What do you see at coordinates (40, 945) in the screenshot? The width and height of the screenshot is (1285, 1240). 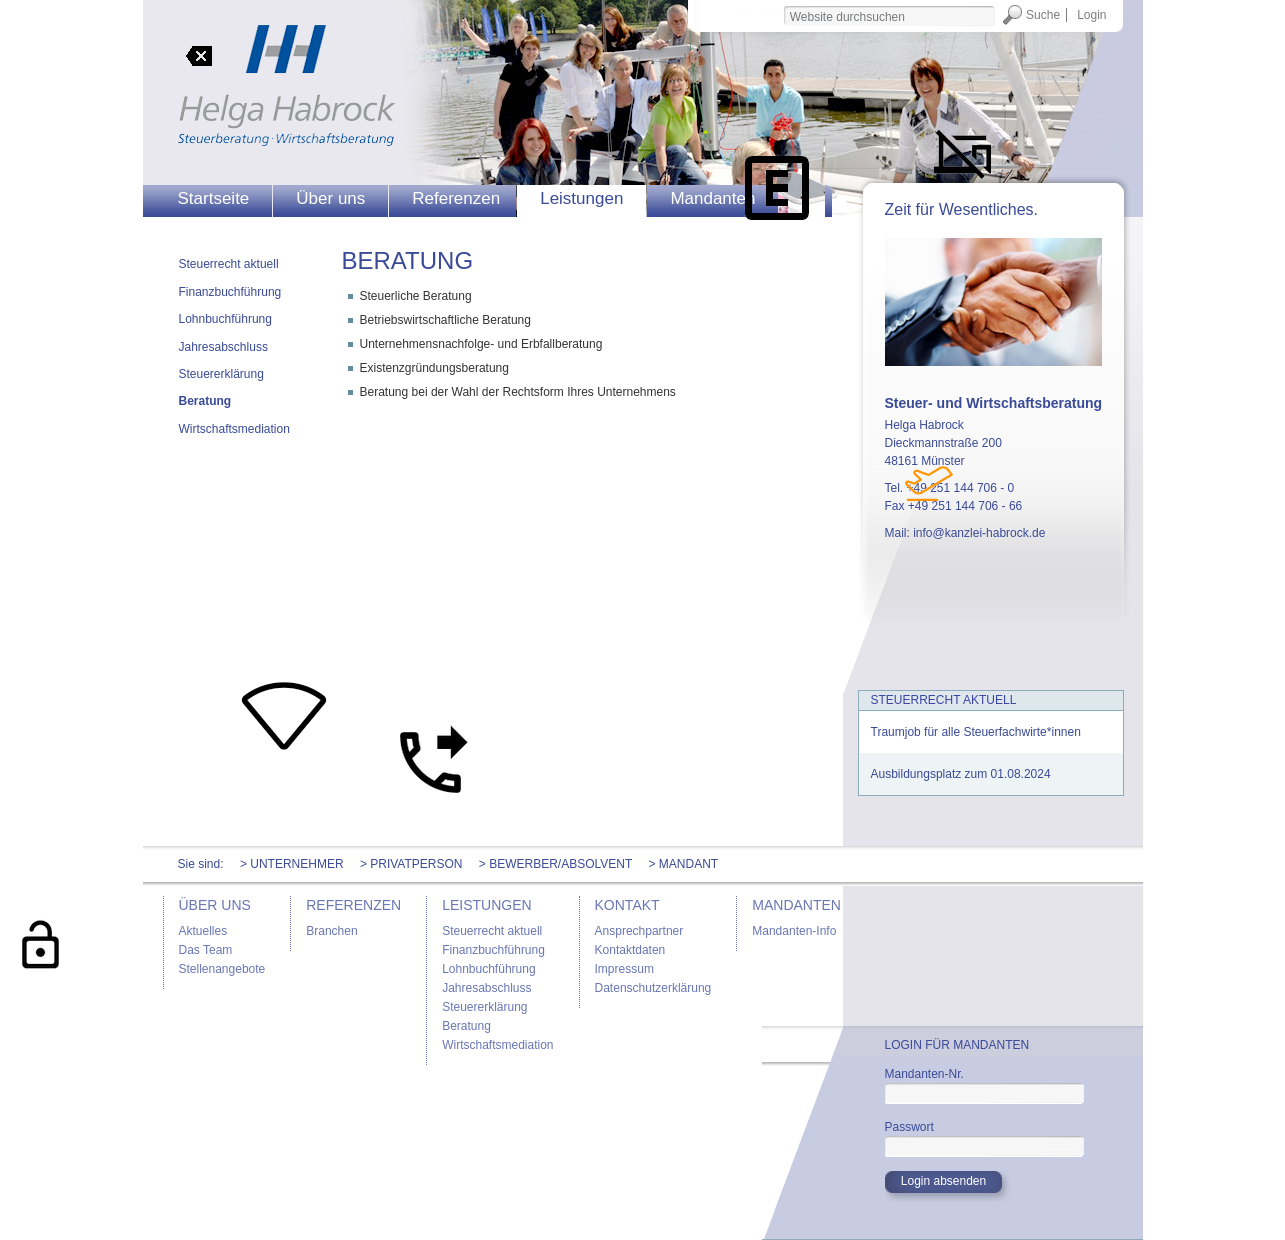 I see `indicates an unlocked or unsecured state` at bounding box center [40, 945].